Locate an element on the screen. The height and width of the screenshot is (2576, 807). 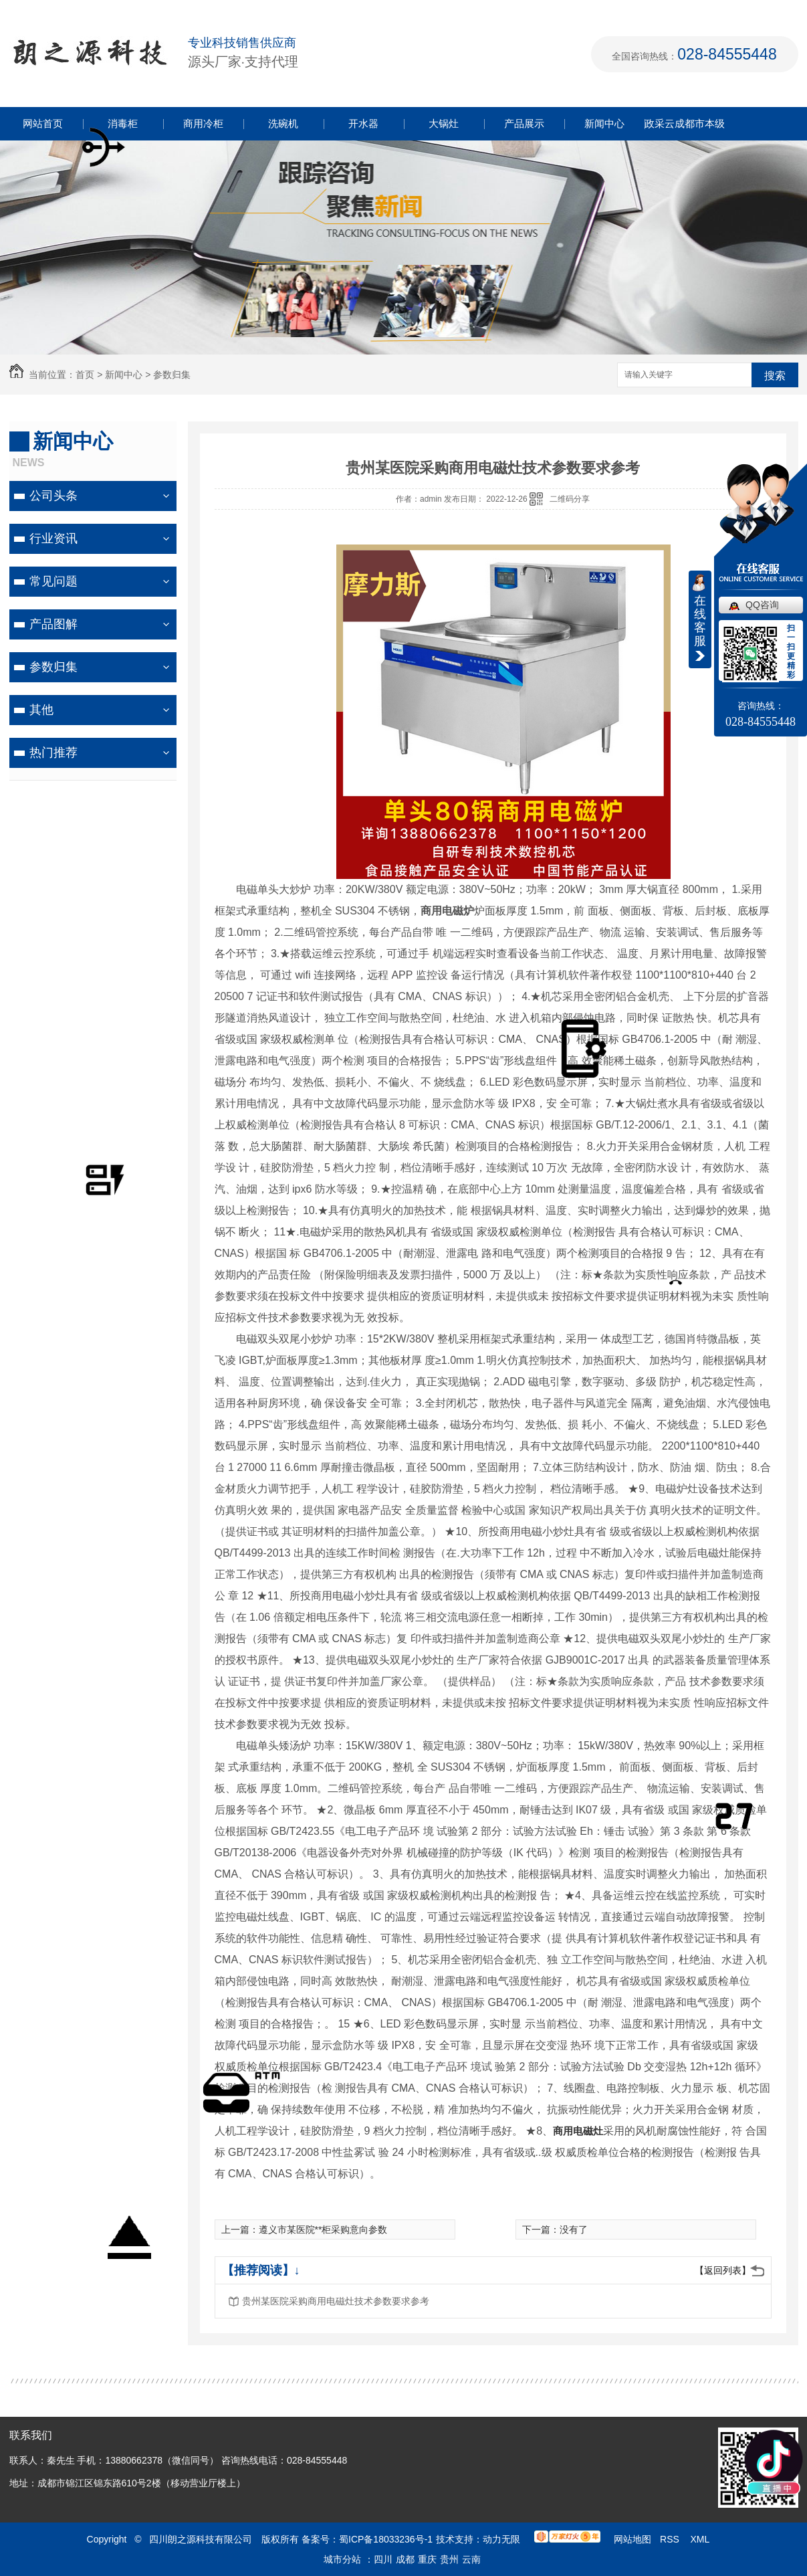
find nearby ATM locations is located at coordinates (267, 2076).